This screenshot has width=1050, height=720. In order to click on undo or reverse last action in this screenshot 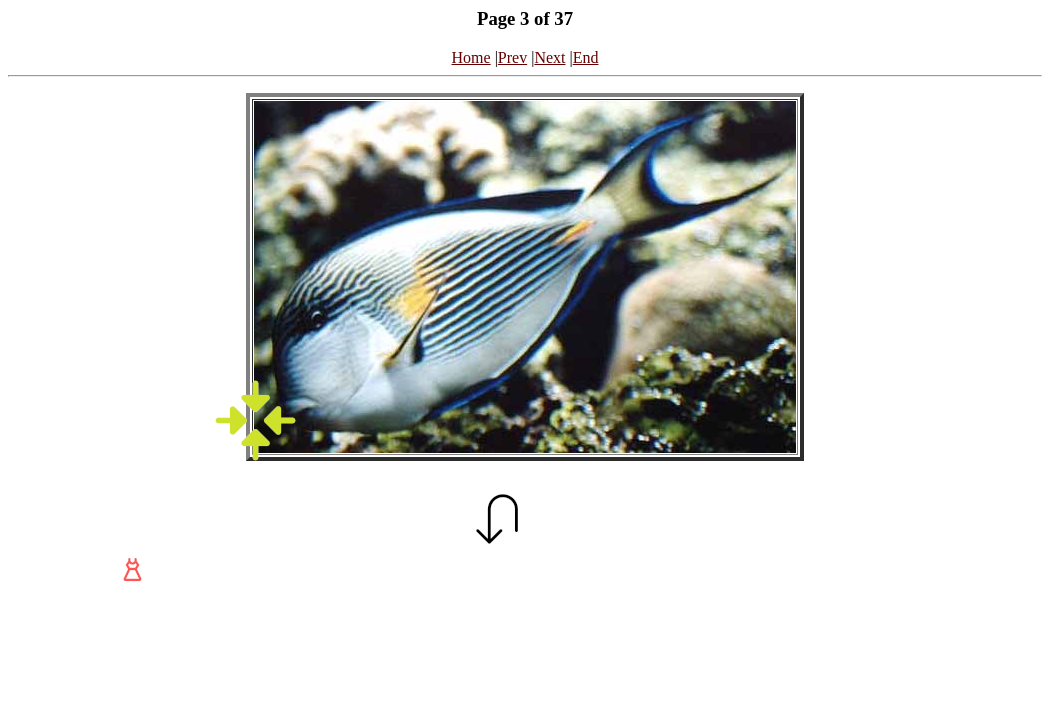, I will do `click(499, 519)`.